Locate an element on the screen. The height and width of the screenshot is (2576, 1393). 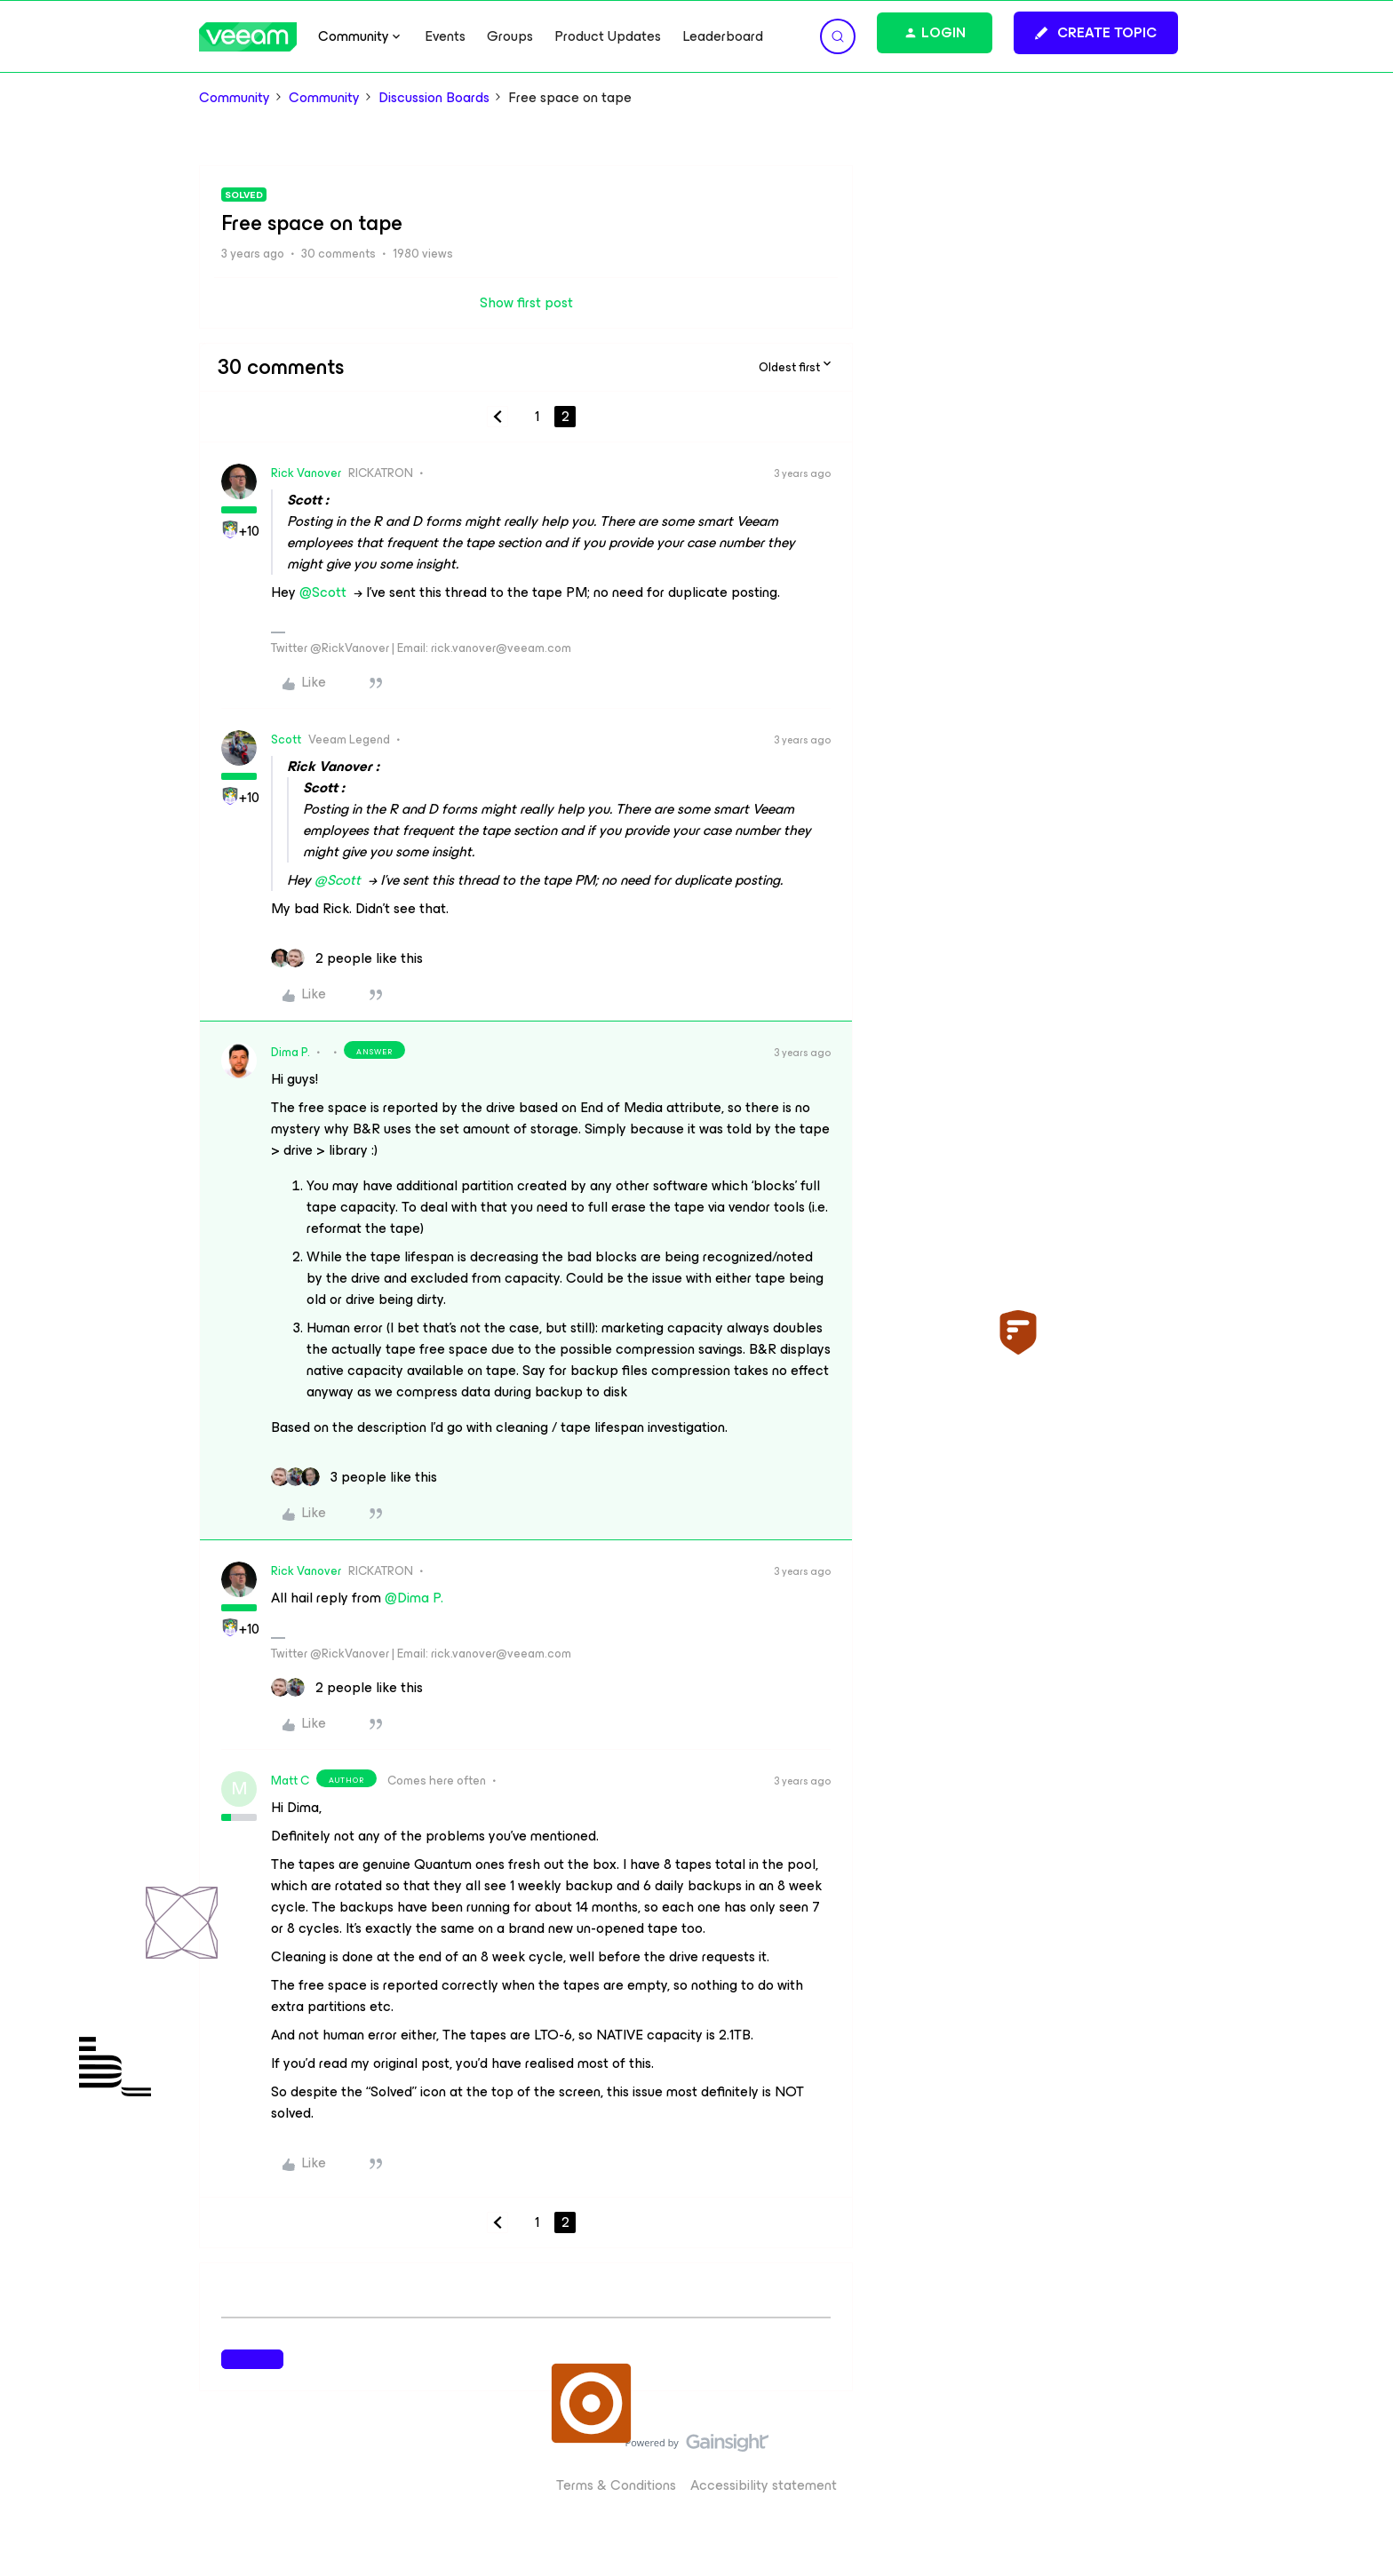
BEM (Block Element Modifier) methodology logo is located at coordinates (115, 2066).